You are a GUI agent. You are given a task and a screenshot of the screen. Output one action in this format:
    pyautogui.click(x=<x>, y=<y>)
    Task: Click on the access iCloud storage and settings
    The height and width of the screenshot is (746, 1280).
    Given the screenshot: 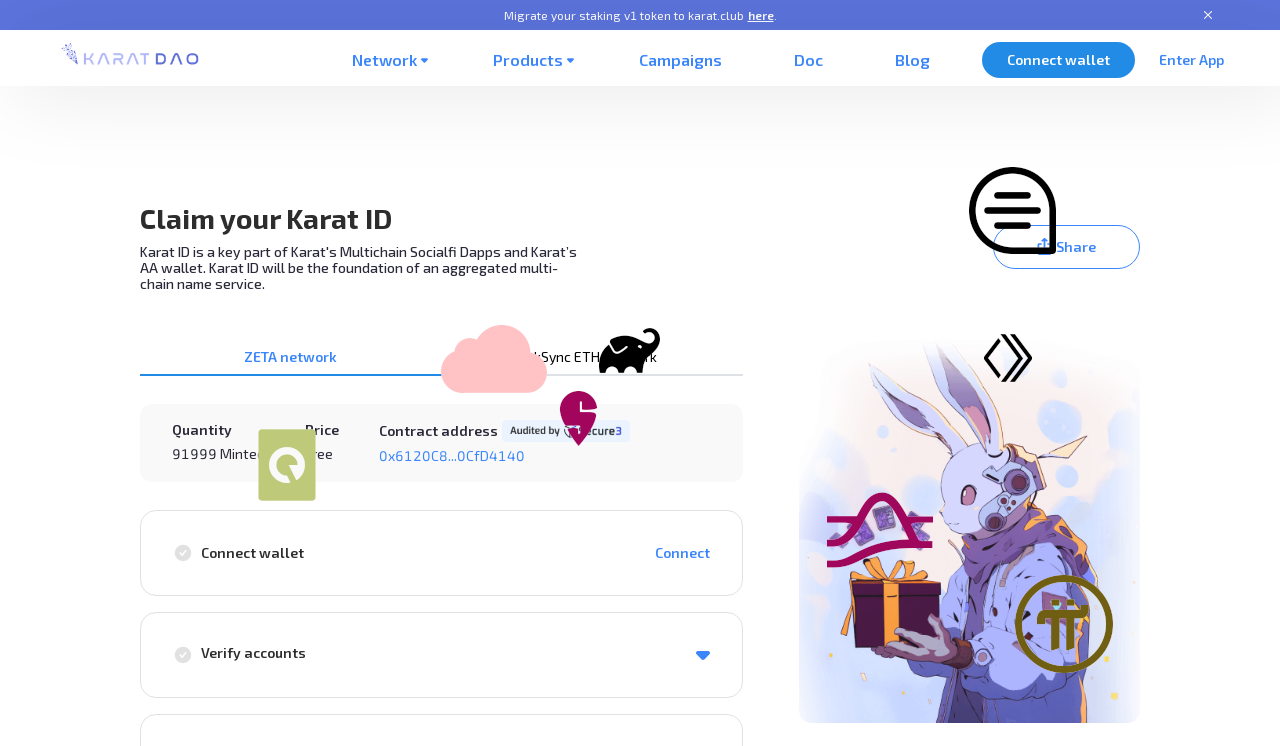 What is the action you would take?
    pyautogui.click(x=494, y=359)
    